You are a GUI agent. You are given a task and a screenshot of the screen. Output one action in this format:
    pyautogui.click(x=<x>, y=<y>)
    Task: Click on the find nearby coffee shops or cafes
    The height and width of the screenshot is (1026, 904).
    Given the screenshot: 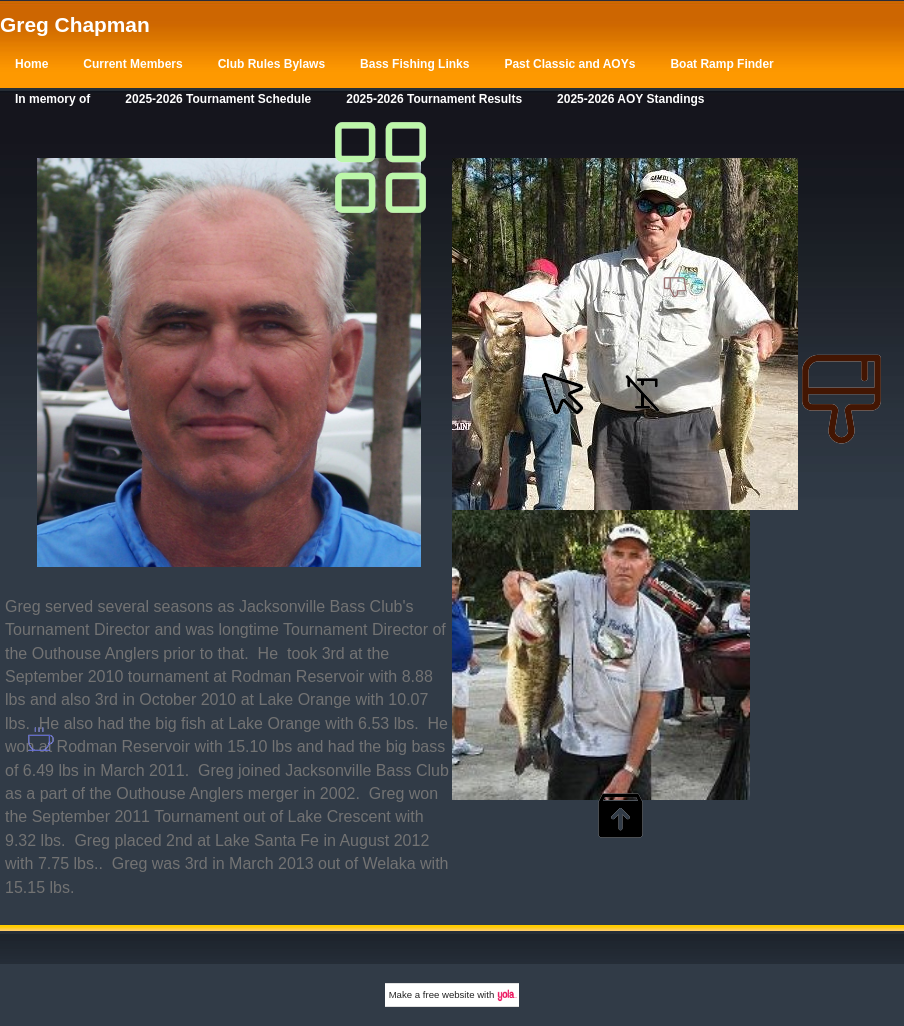 What is the action you would take?
    pyautogui.click(x=40, y=740)
    